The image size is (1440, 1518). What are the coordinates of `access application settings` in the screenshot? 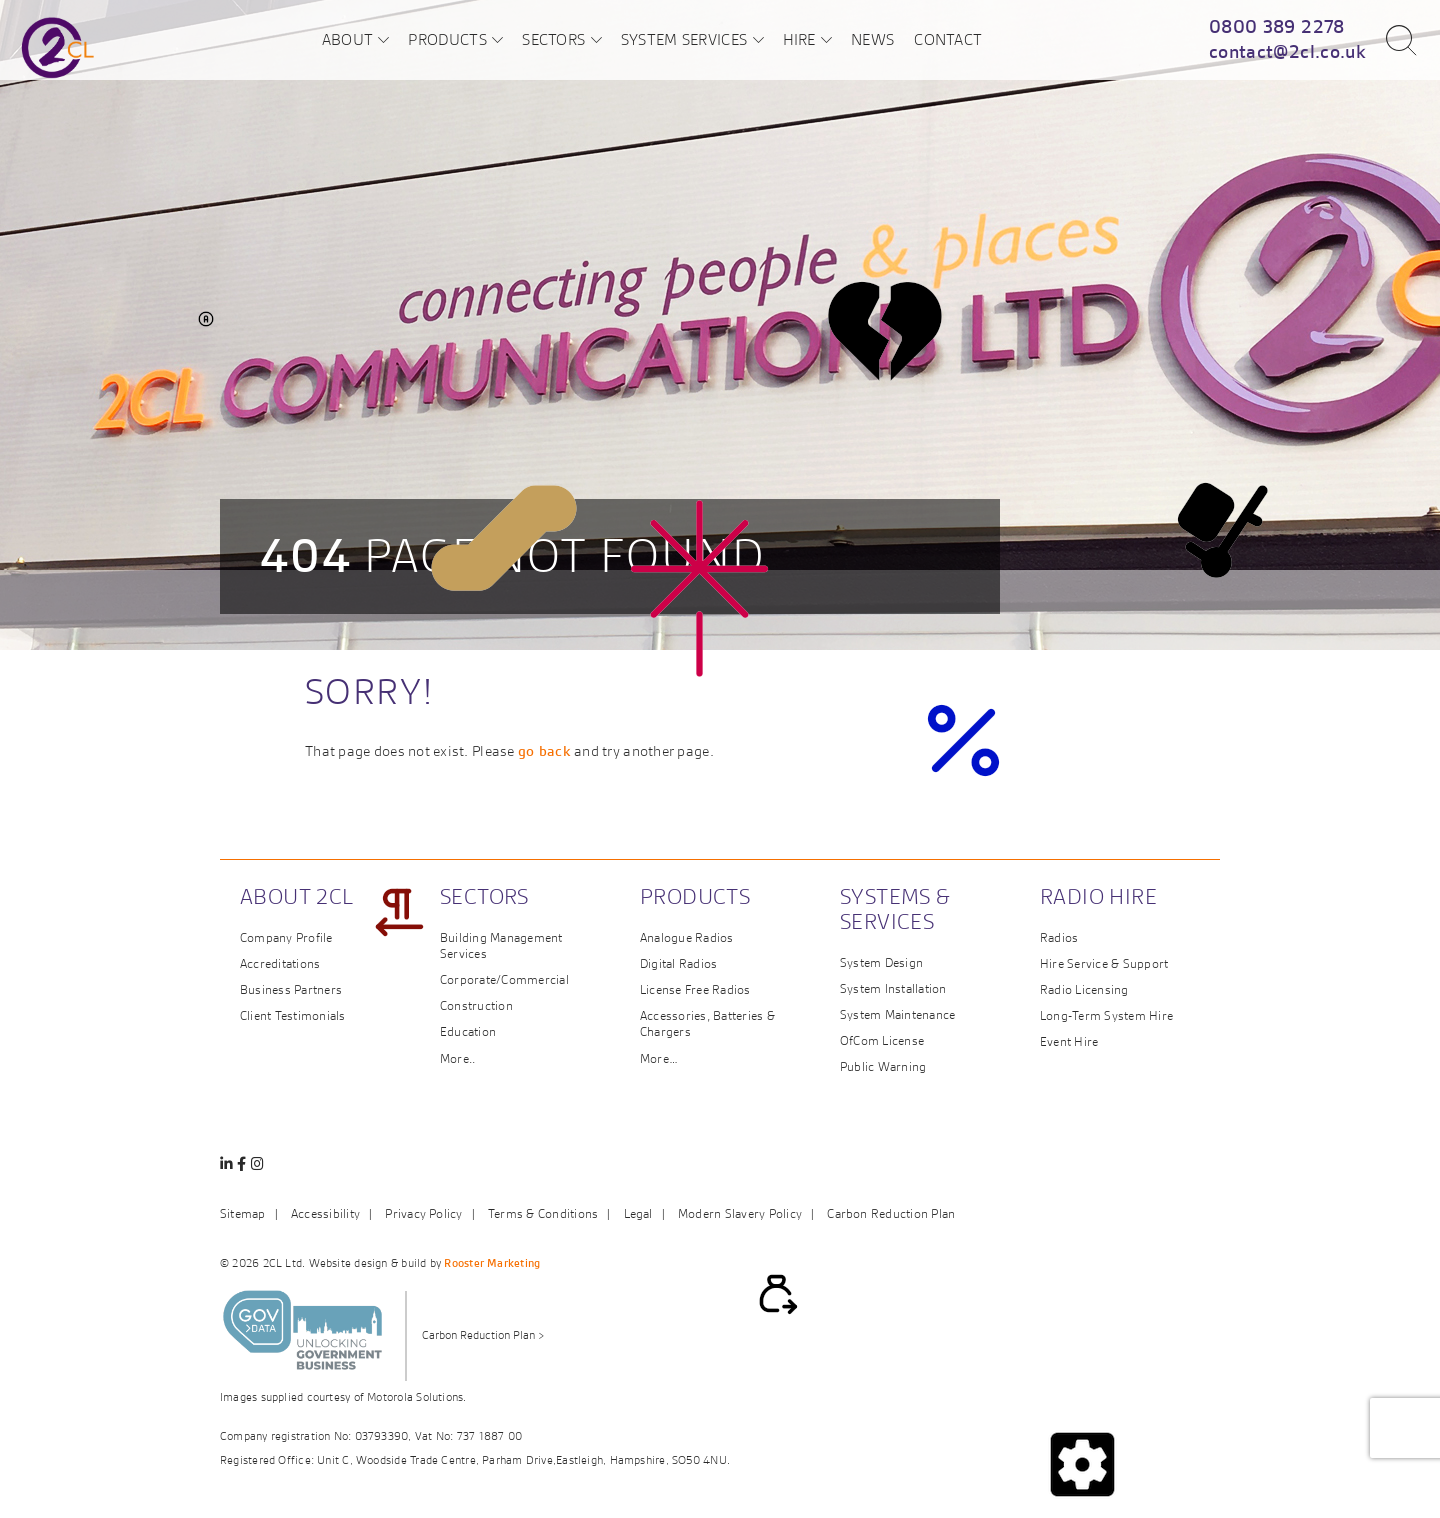 It's located at (1082, 1464).